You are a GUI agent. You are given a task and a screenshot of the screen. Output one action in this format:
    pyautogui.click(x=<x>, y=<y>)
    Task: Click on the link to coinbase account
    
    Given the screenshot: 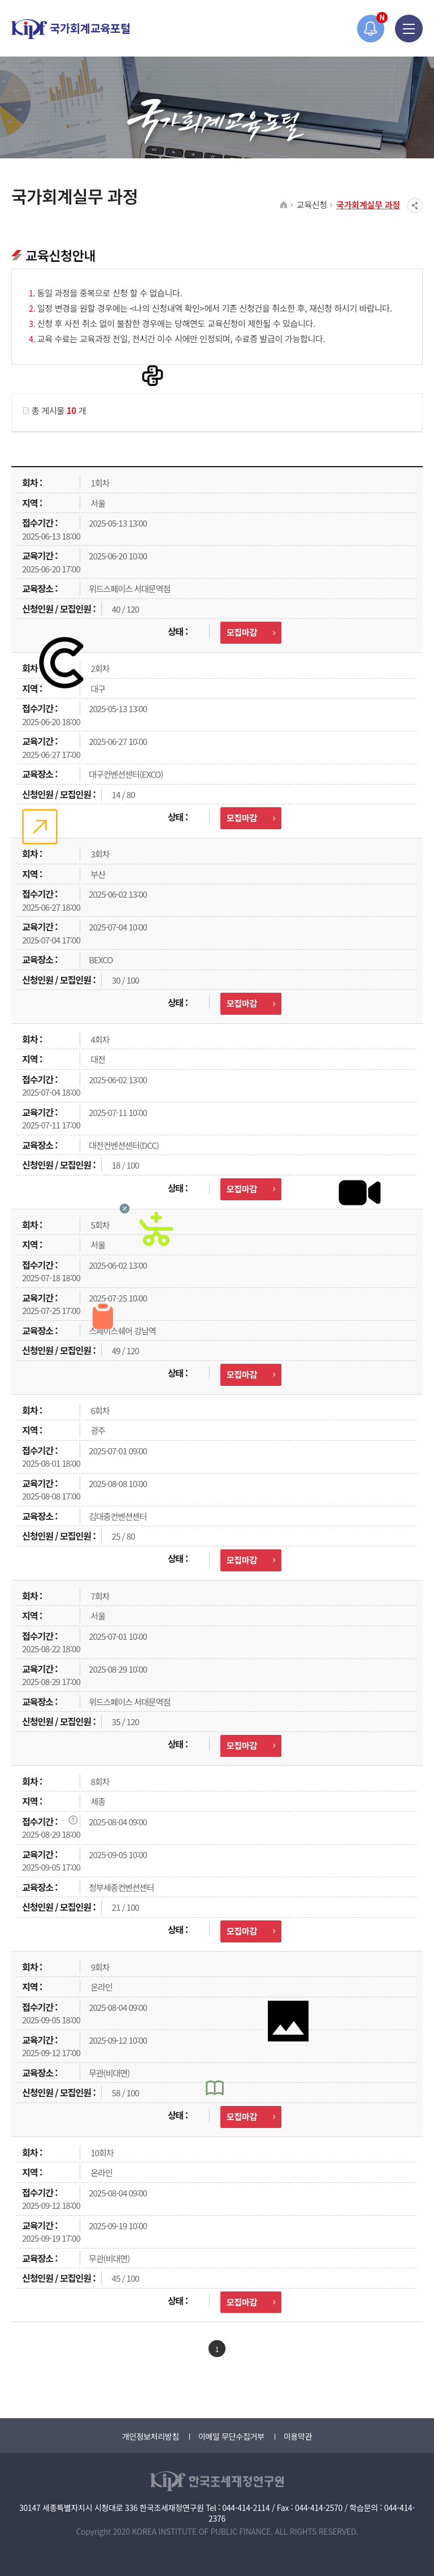 What is the action you would take?
    pyautogui.click(x=62, y=662)
    